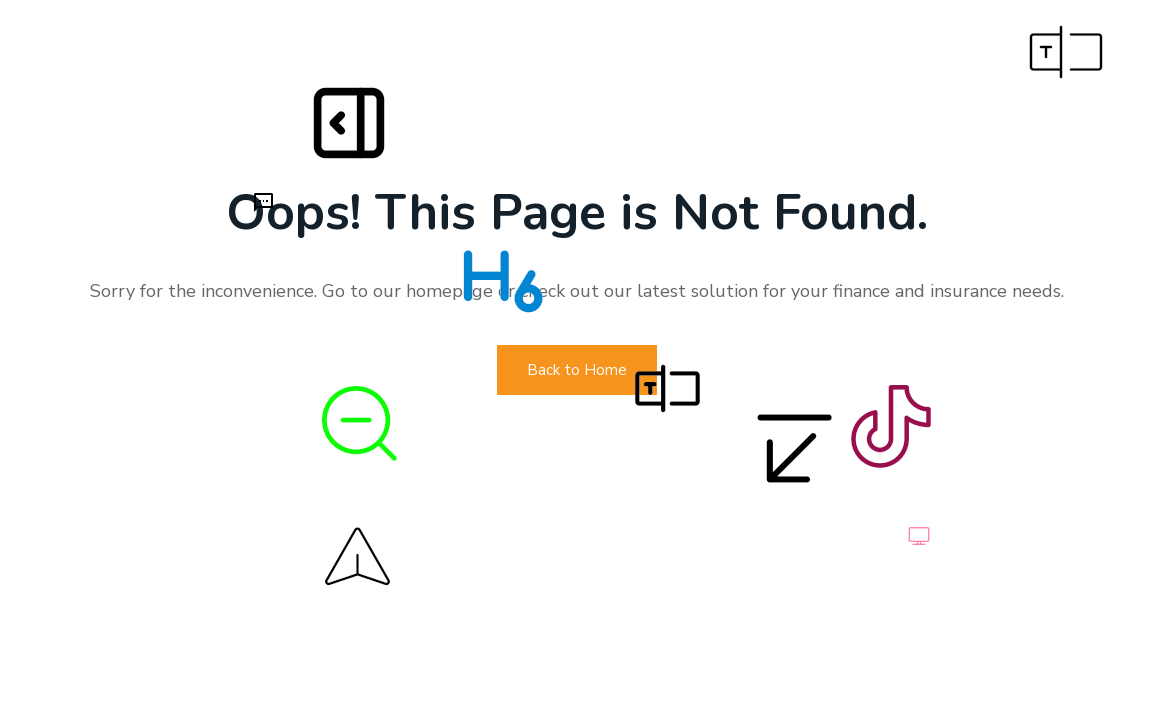  What do you see at coordinates (1066, 52) in the screenshot?
I see `enter text in a form field` at bounding box center [1066, 52].